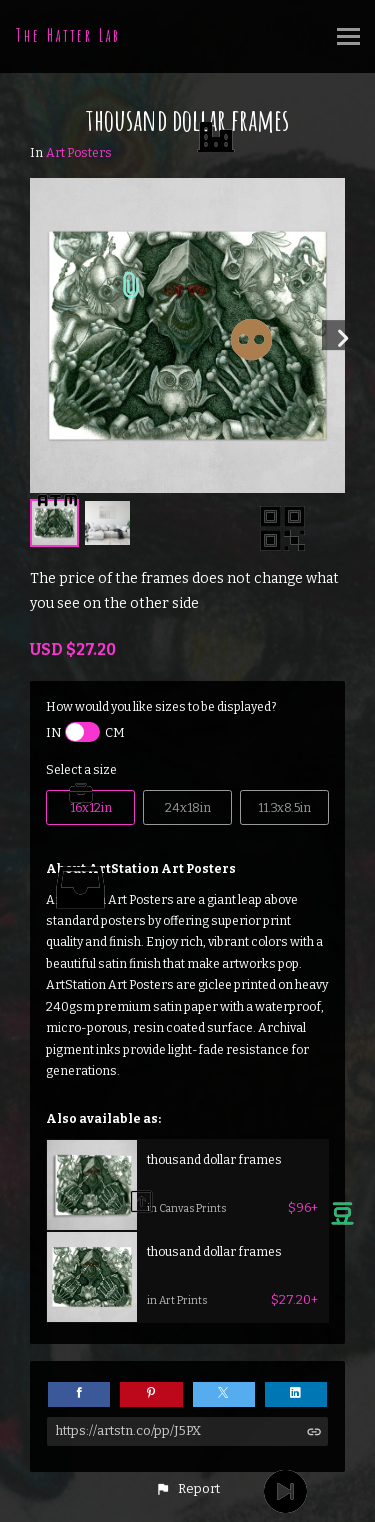  I want to click on scan or generate a QR code, so click(282, 528).